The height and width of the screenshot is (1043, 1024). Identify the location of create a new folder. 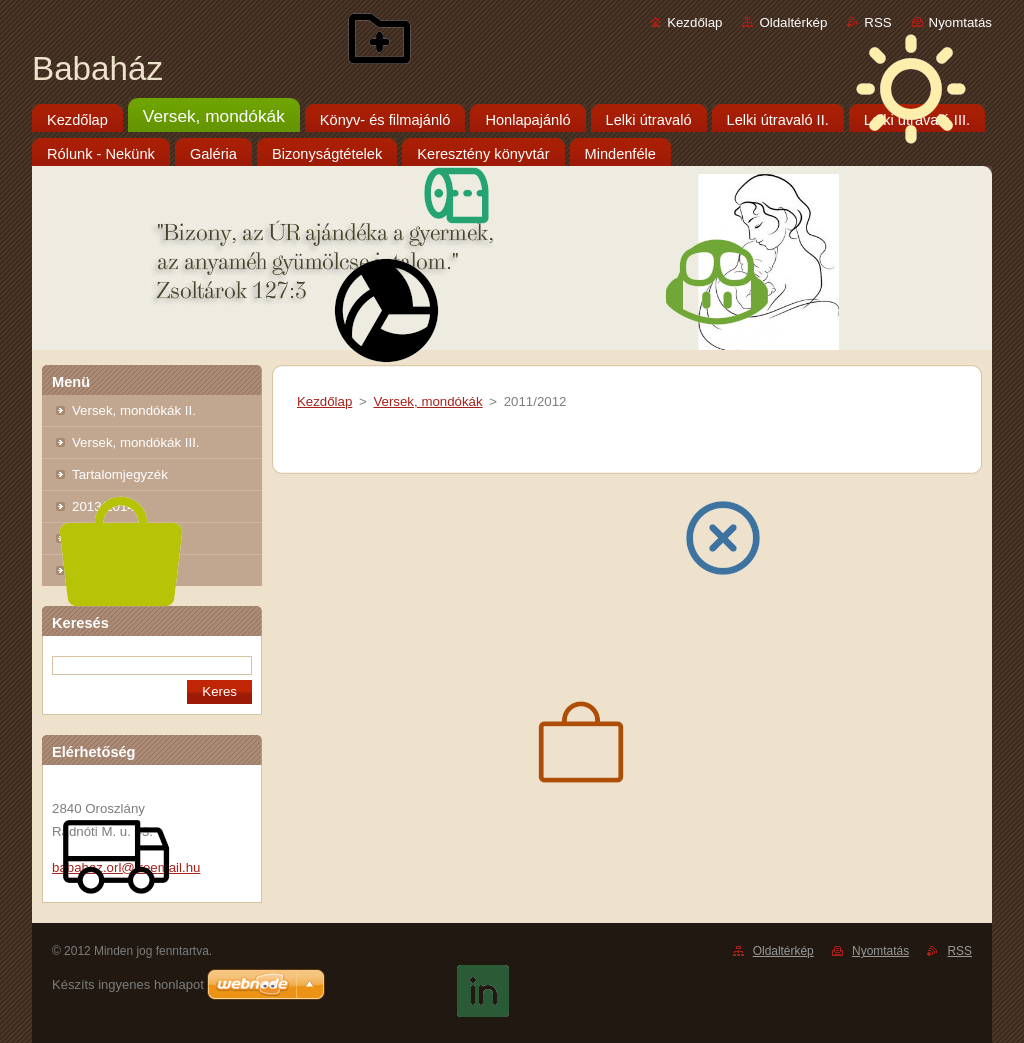
(379, 37).